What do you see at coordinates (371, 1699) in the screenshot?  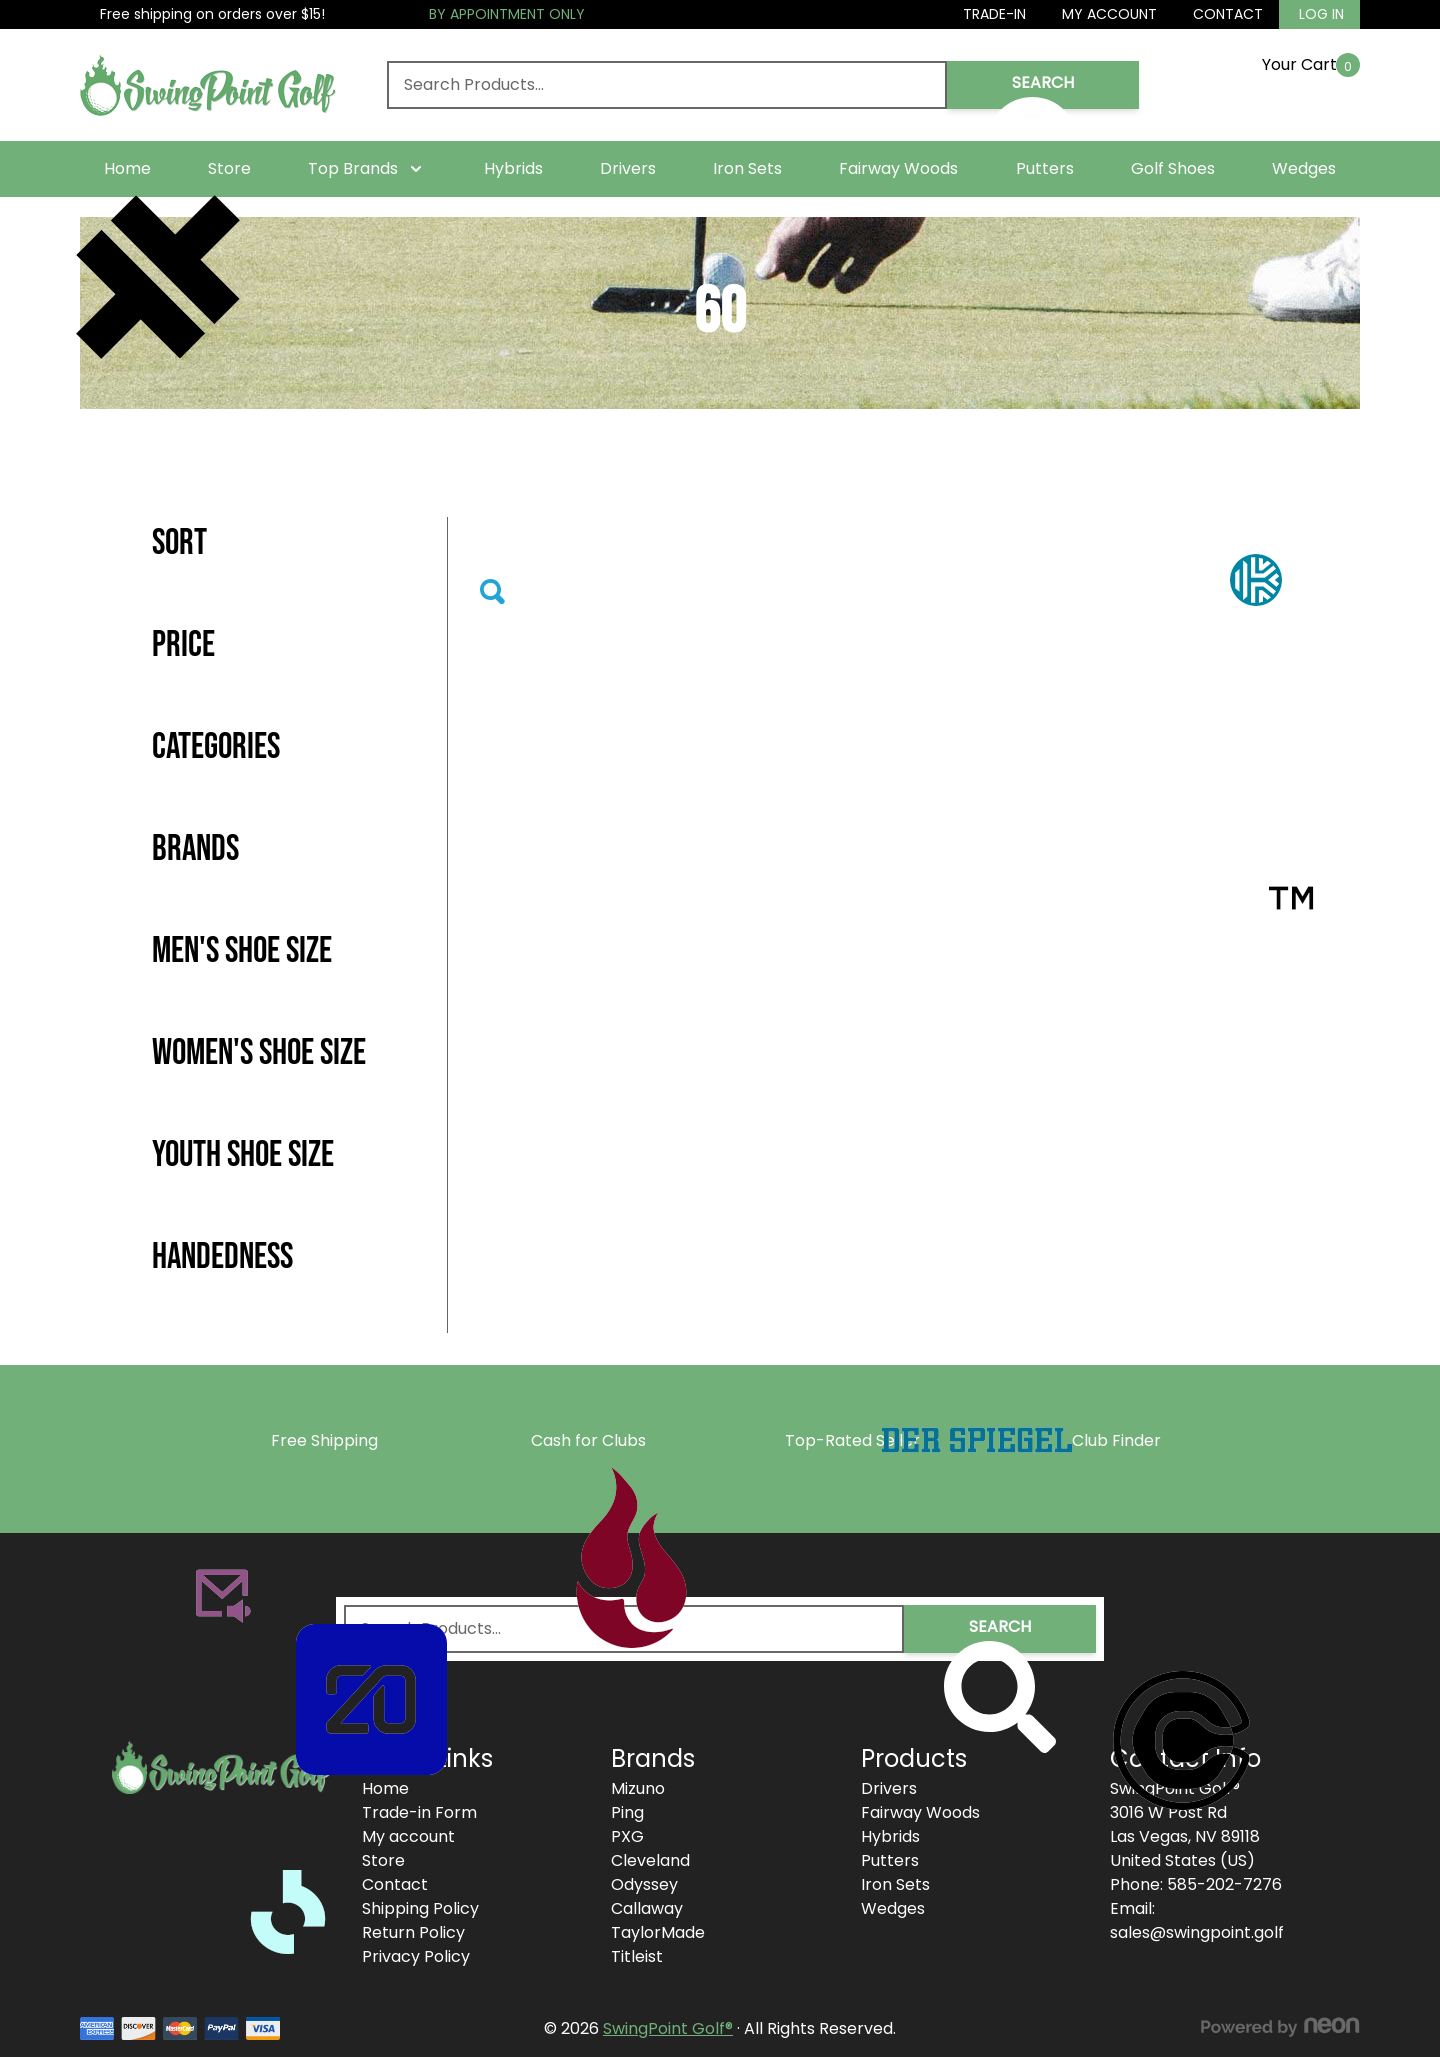 I see `open the Twenty CRM app` at bounding box center [371, 1699].